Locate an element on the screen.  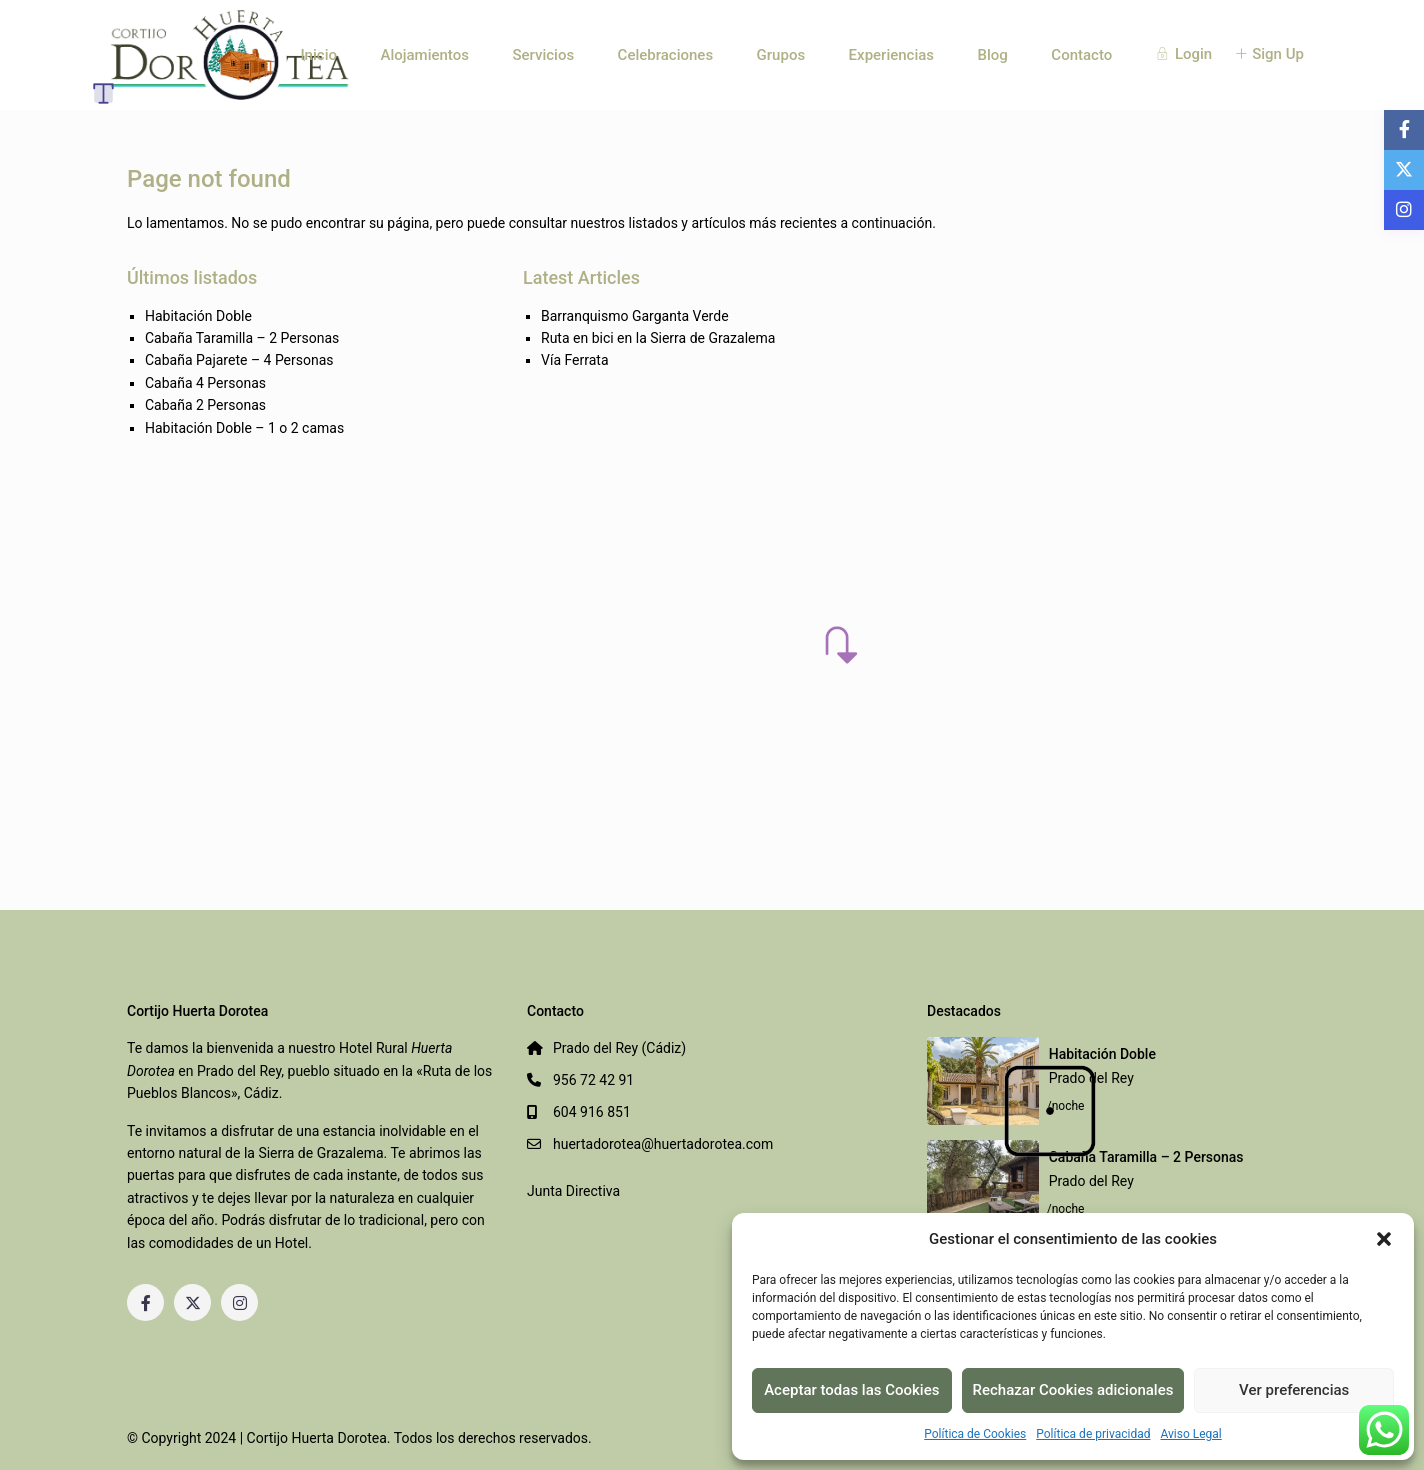
redo or repeat last action is located at coordinates (840, 645).